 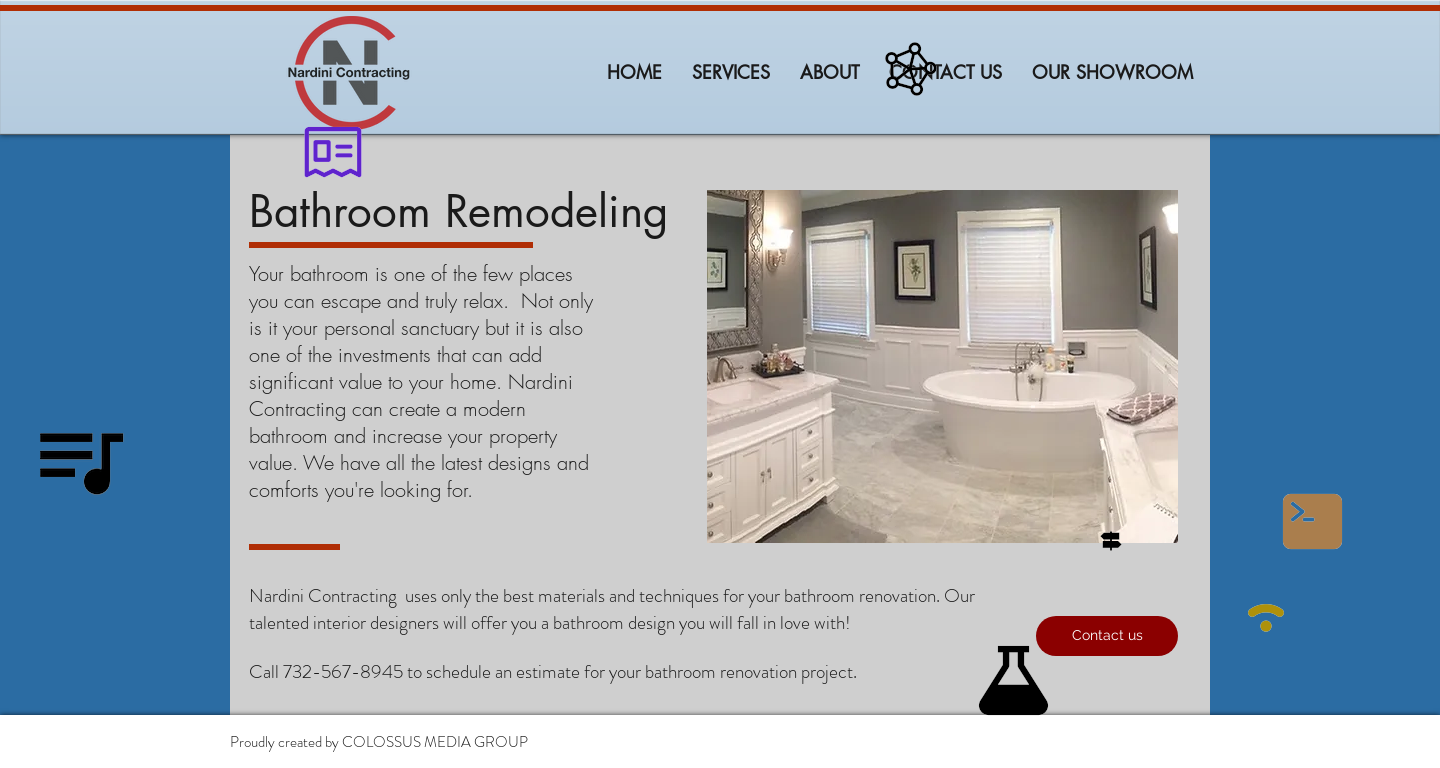 What do you see at coordinates (910, 69) in the screenshot?
I see `connect to the fediverse network` at bounding box center [910, 69].